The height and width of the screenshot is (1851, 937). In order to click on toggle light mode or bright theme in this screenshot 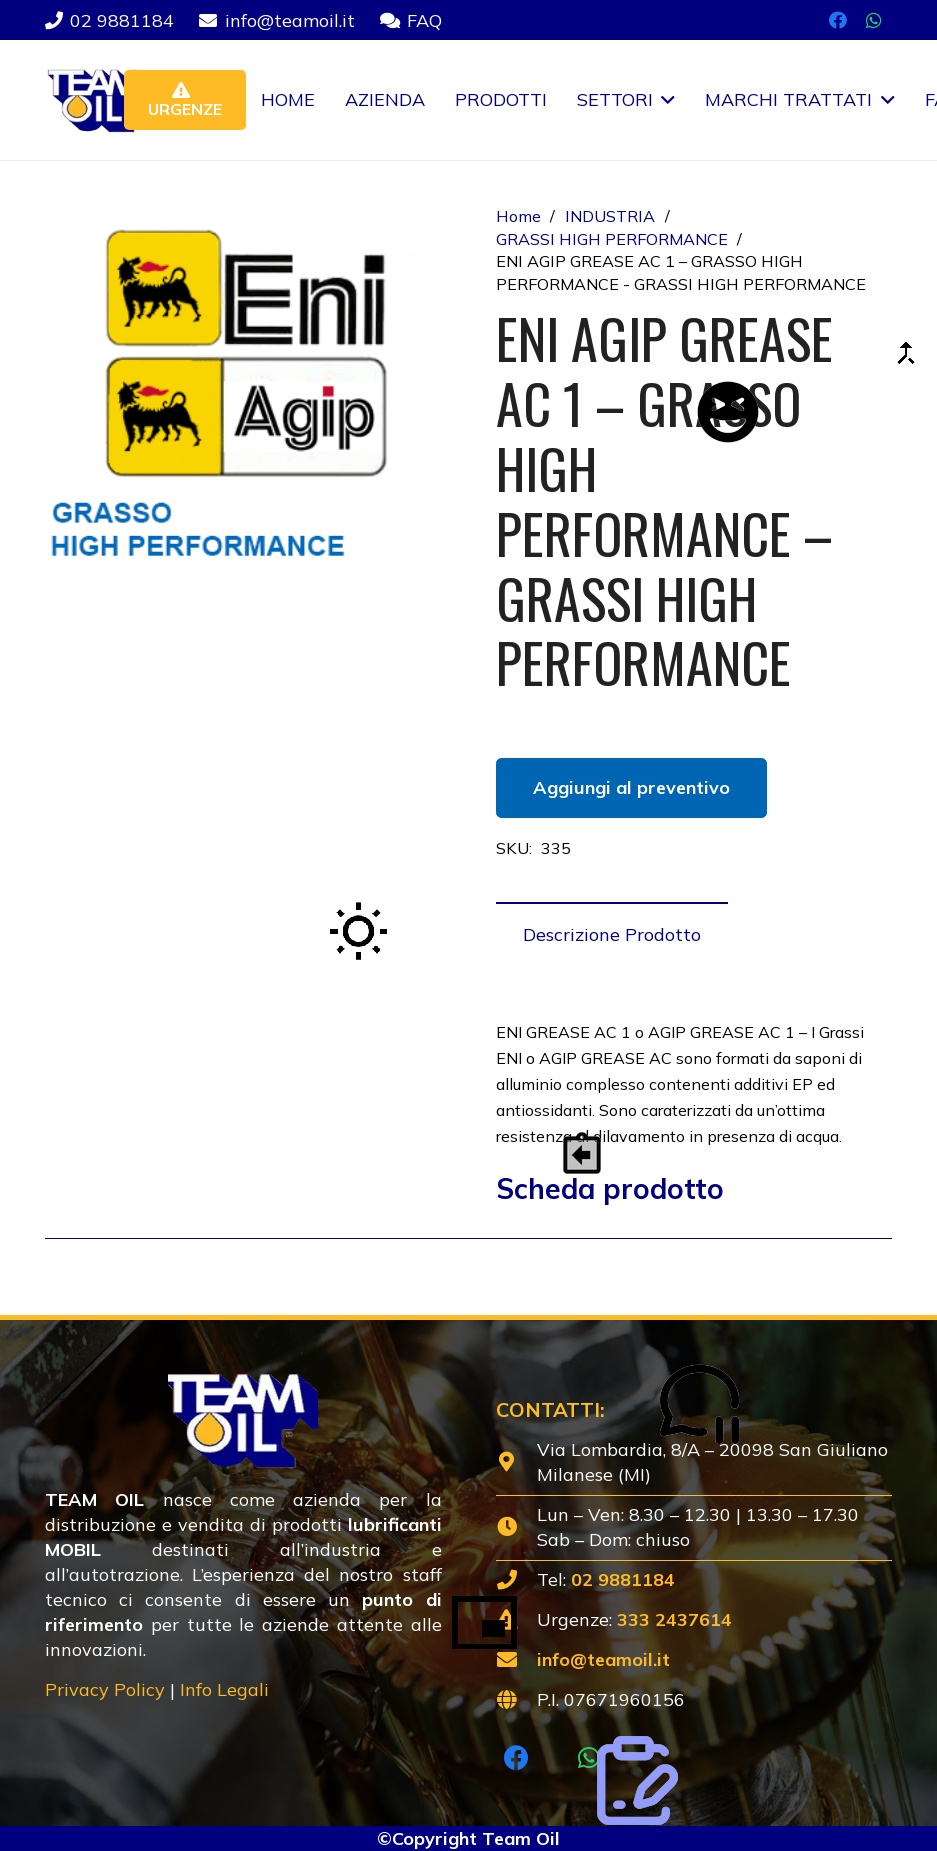, I will do `click(358, 932)`.